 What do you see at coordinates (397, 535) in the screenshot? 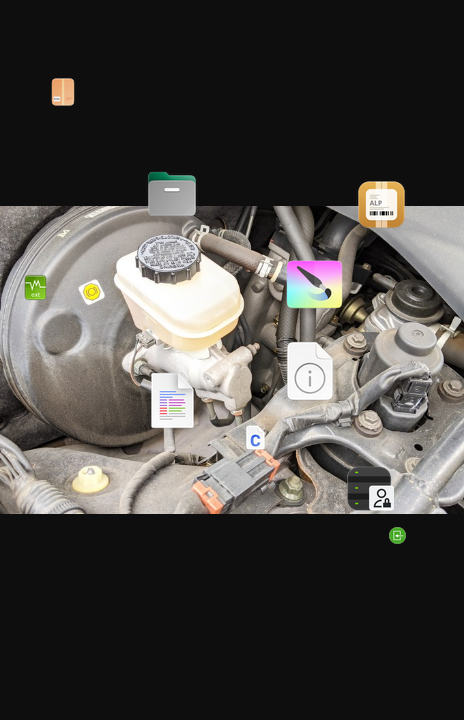
I see `log out of the current user session` at bounding box center [397, 535].